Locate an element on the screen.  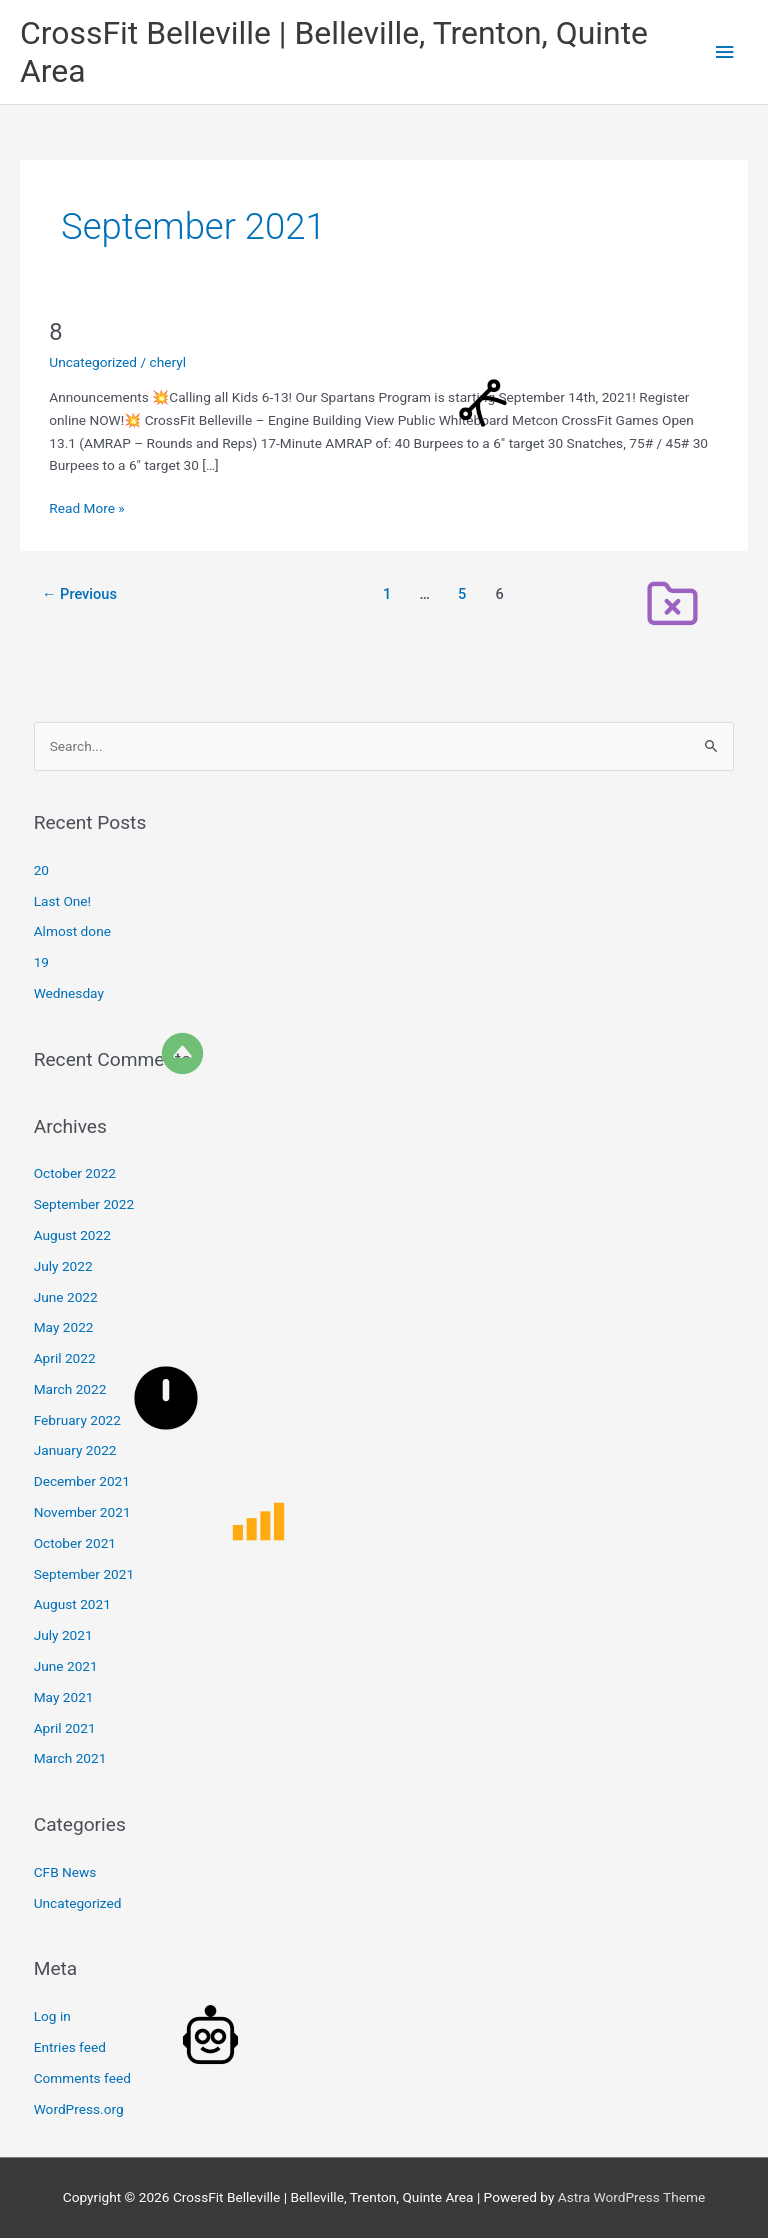
access AI or chatbot assistant features is located at coordinates (210, 2036).